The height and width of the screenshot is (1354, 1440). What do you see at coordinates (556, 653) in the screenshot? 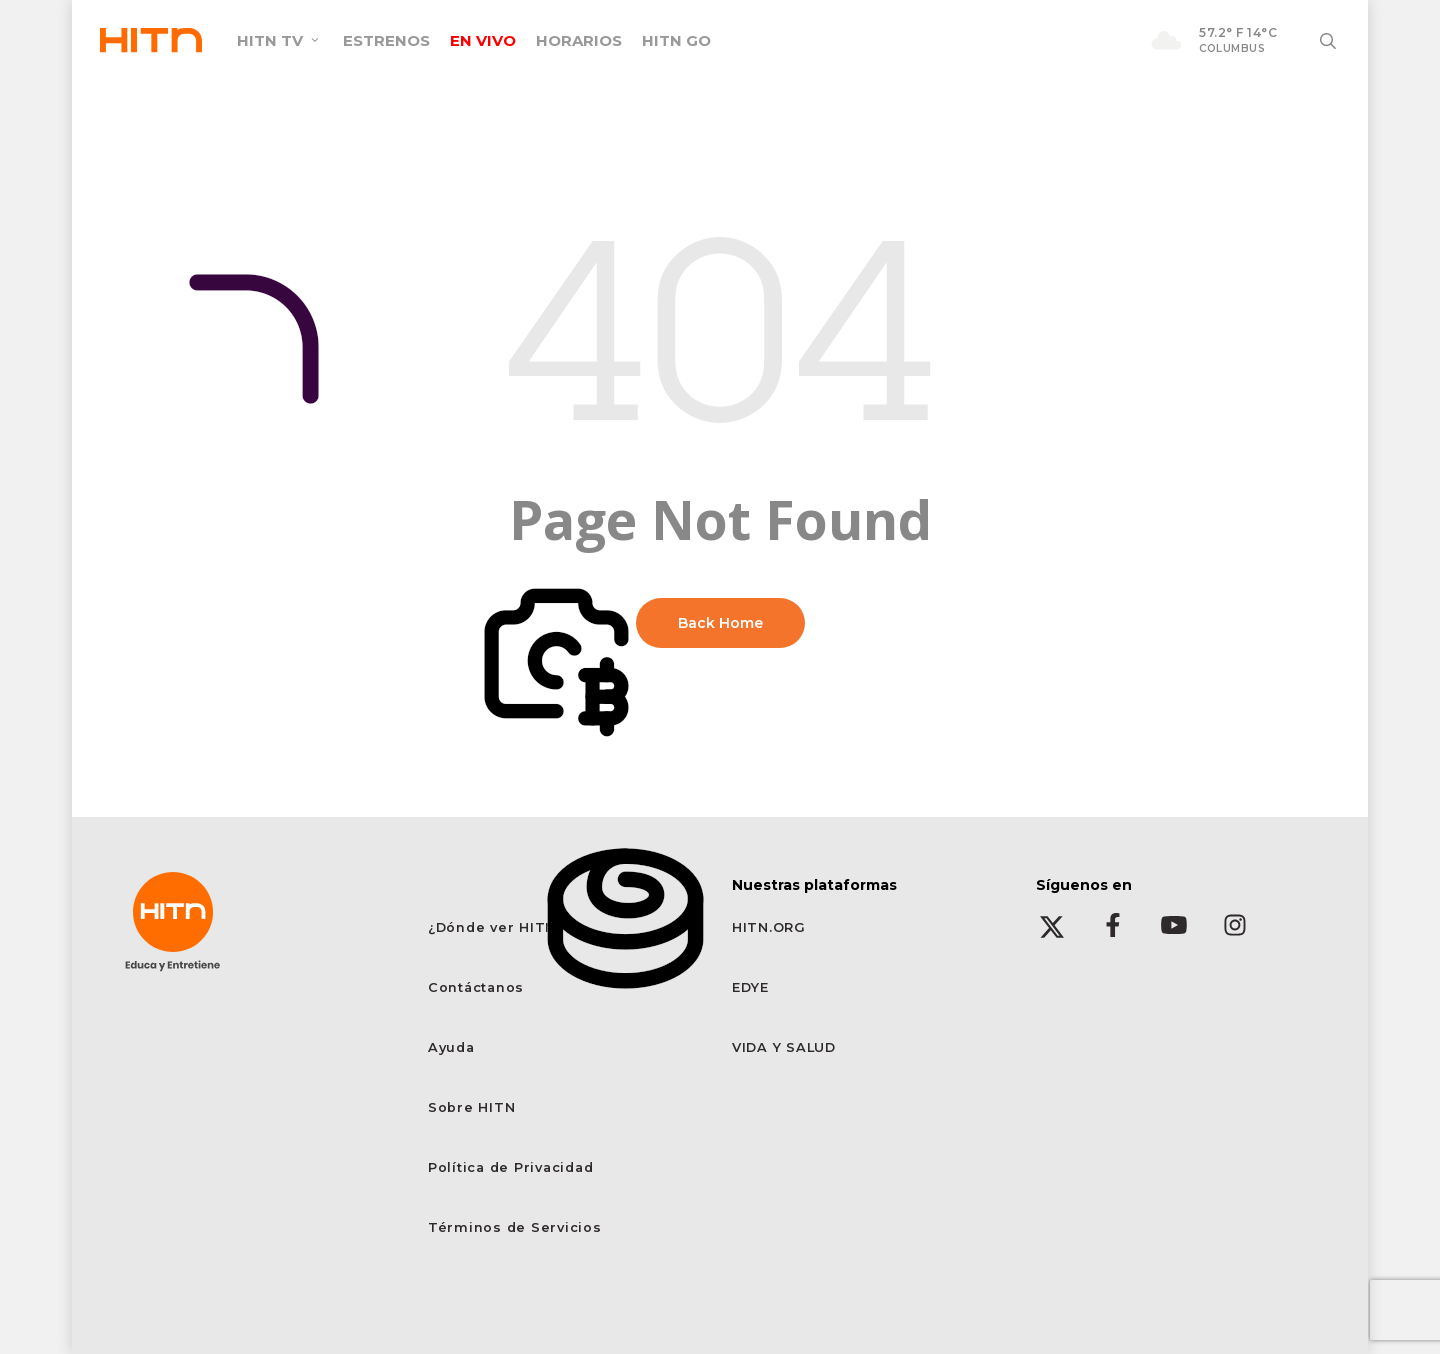
I see `capture or scan bitcoin QR codes` at bounding box center [556, 653].